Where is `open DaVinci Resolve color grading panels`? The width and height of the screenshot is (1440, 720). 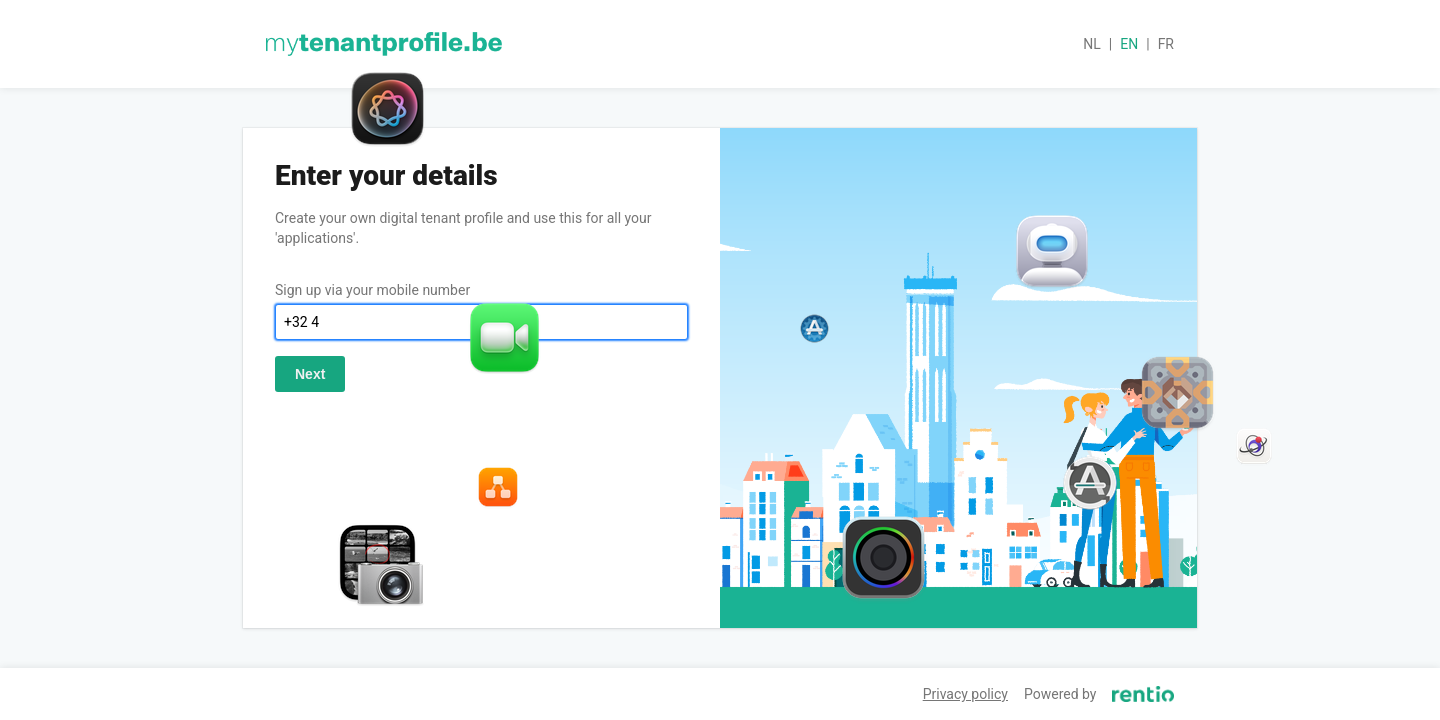
open DaVinci Resolve color grading panels is located at coordinates (883, 557).